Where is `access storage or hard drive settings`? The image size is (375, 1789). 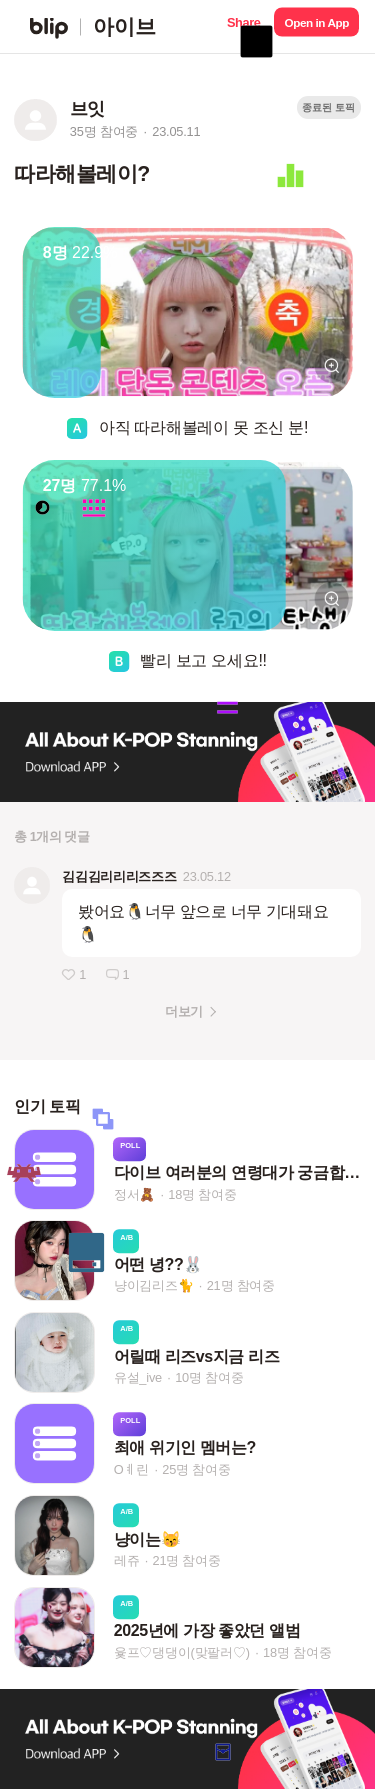
access storage or hard drive settings is located at coordinates (86, 1252).